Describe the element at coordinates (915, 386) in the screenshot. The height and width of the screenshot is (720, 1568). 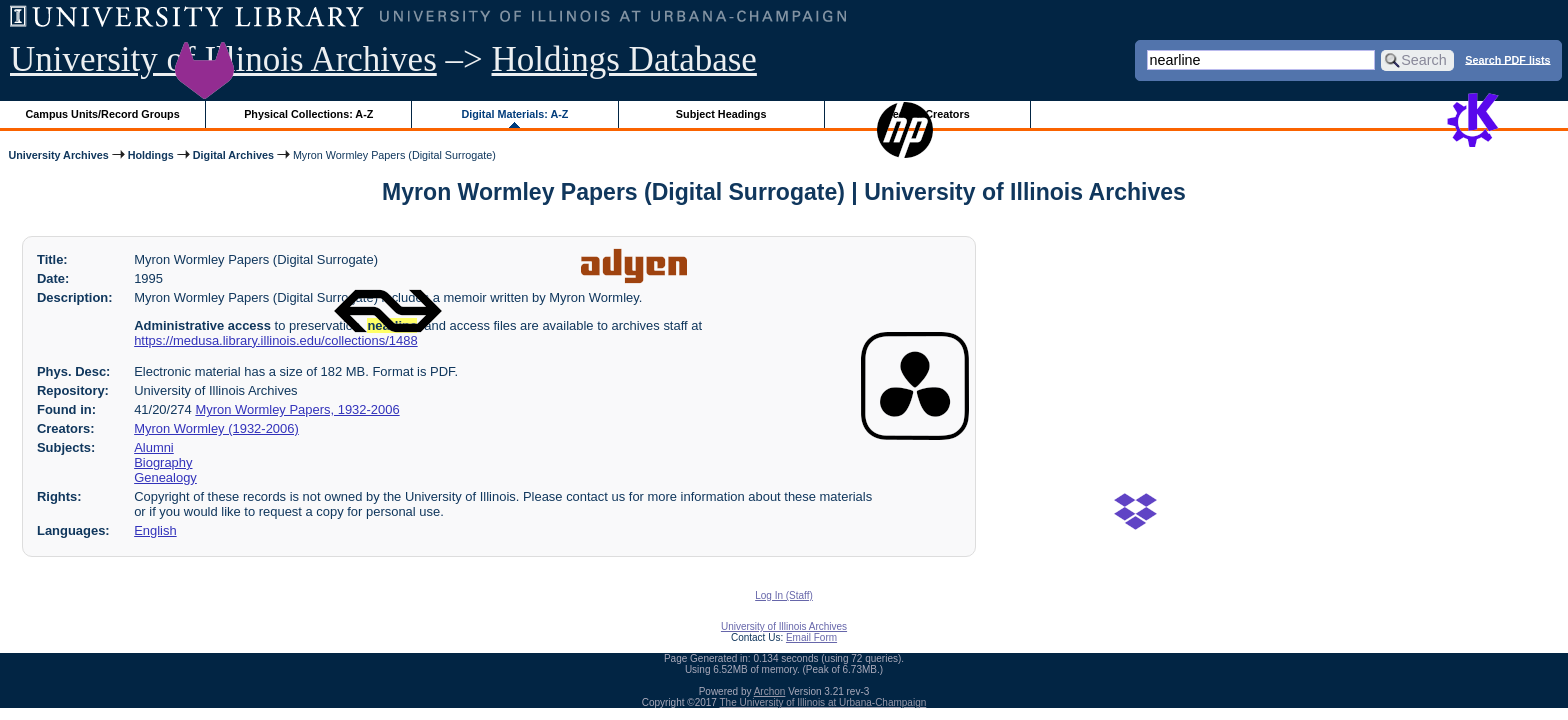
I see `open DaVinci Resolve video editing software` at that location.